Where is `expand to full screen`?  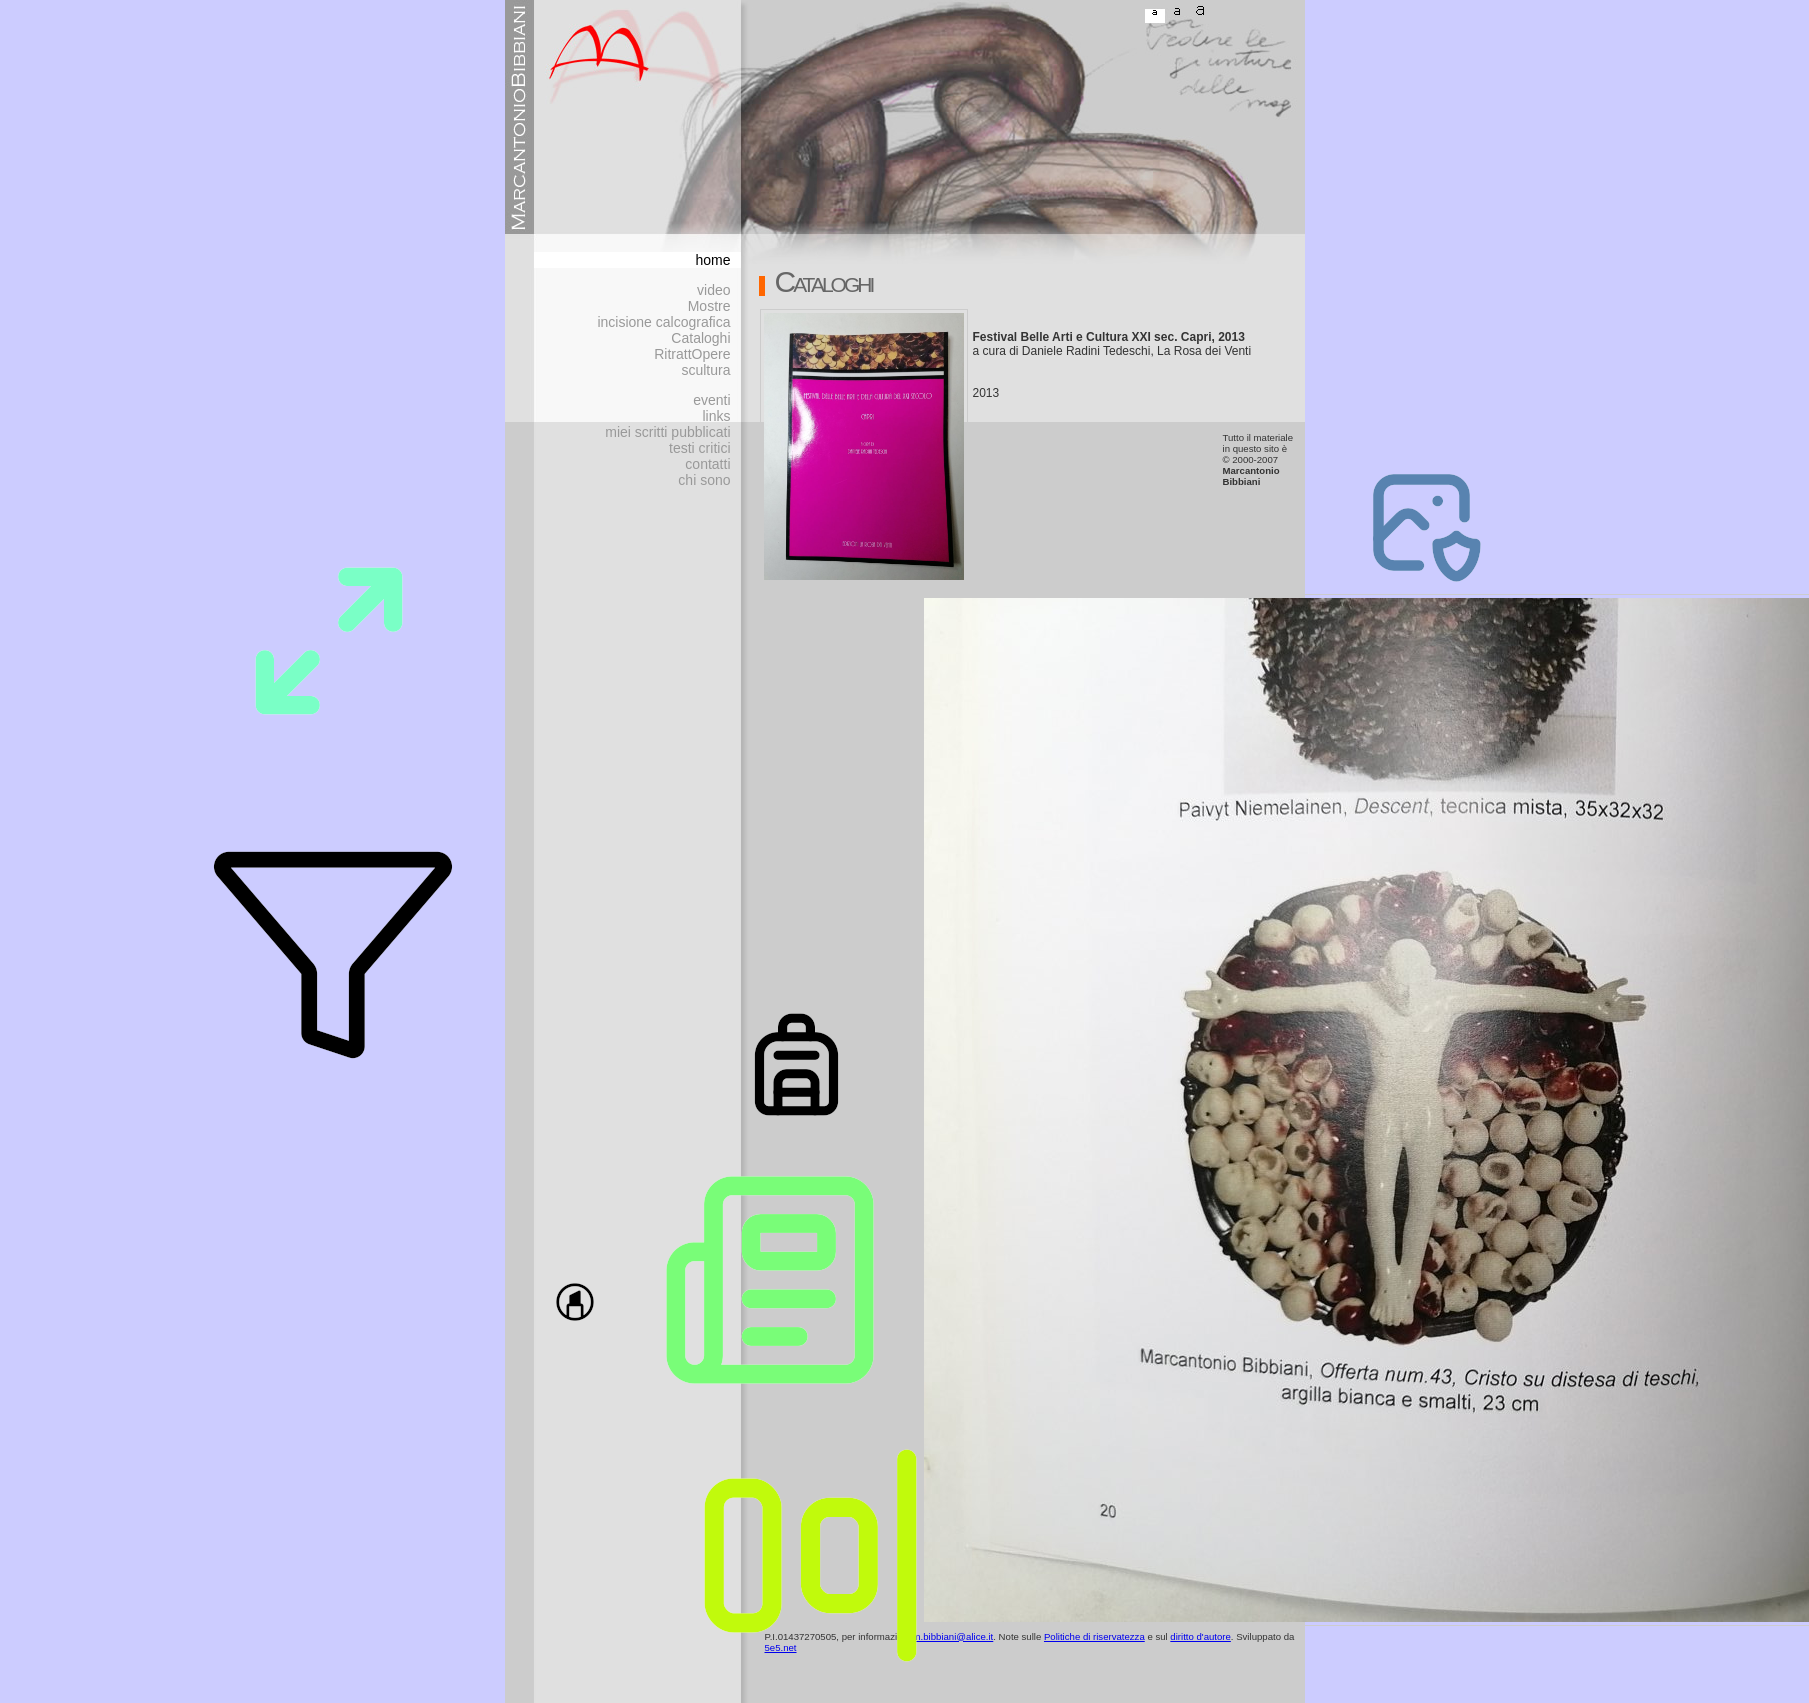
expand to full screen is located at coordinates (329, 641).